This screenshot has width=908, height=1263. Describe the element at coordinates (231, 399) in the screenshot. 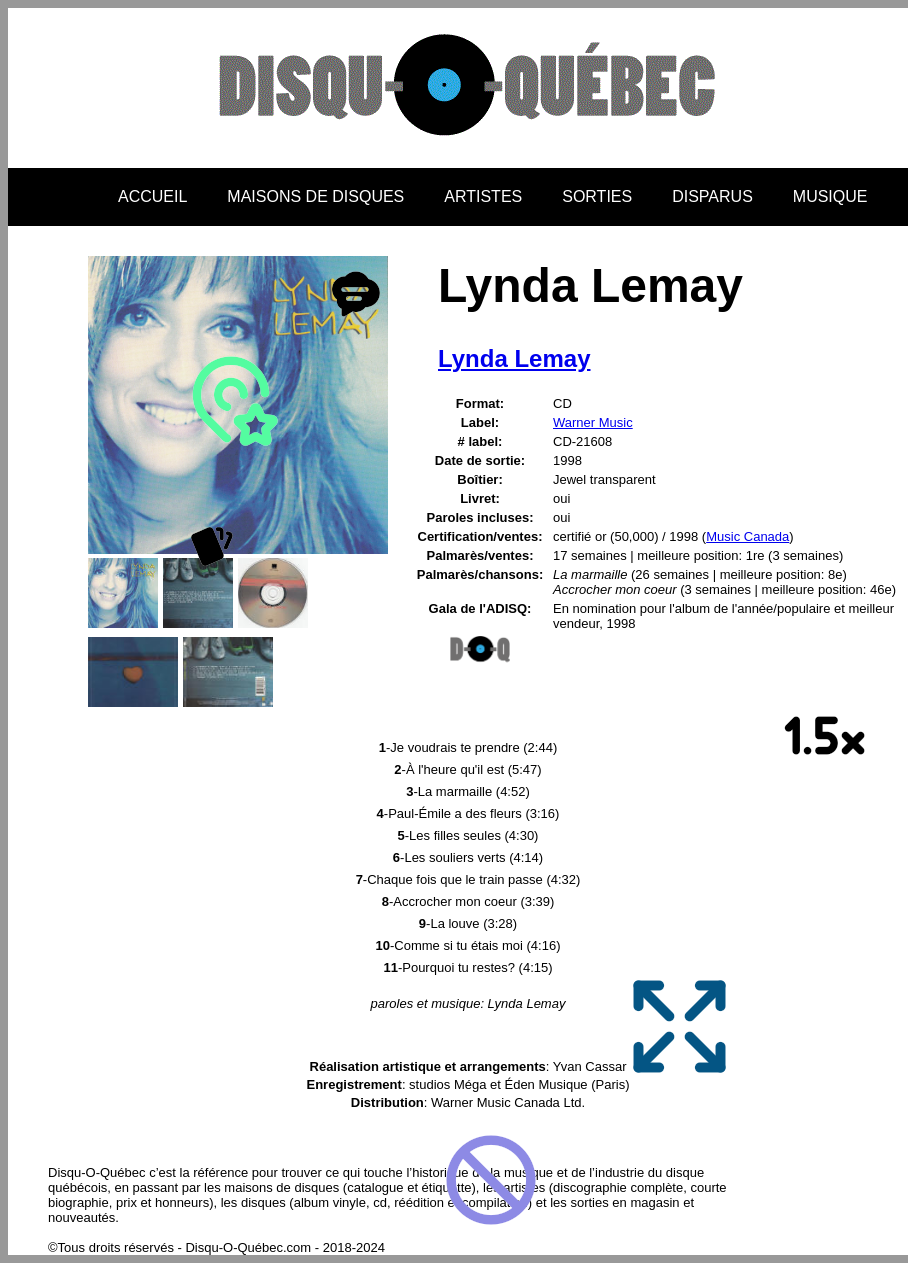

I see `mark a location as favorite` at that location.